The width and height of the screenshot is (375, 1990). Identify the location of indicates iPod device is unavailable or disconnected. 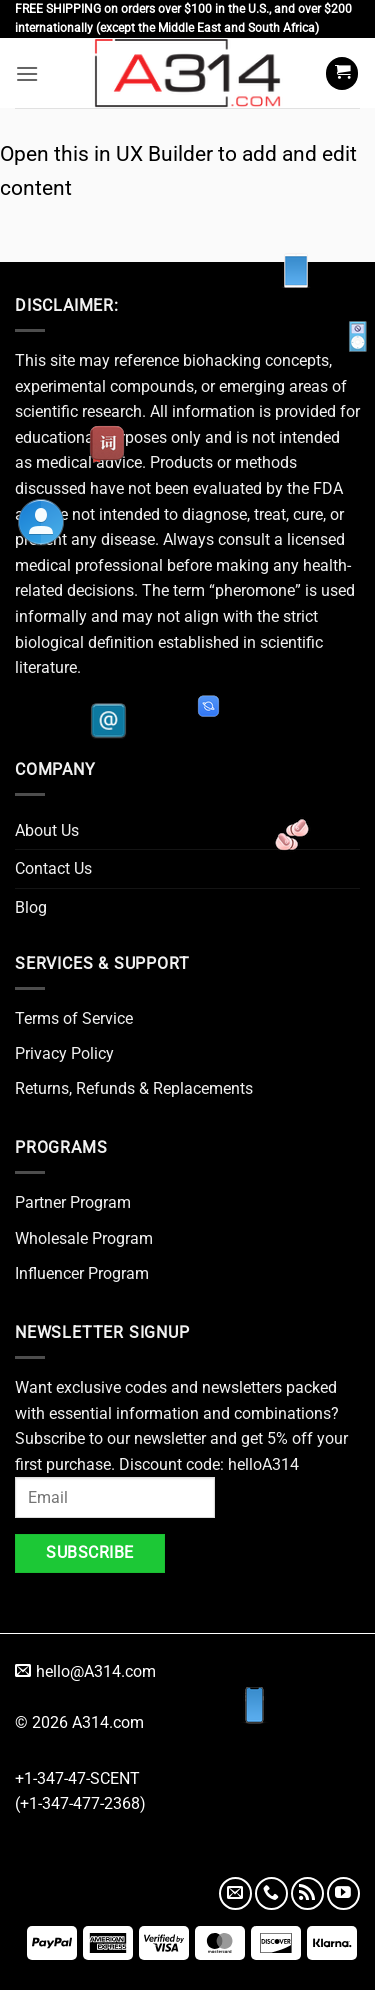
(357, 336).